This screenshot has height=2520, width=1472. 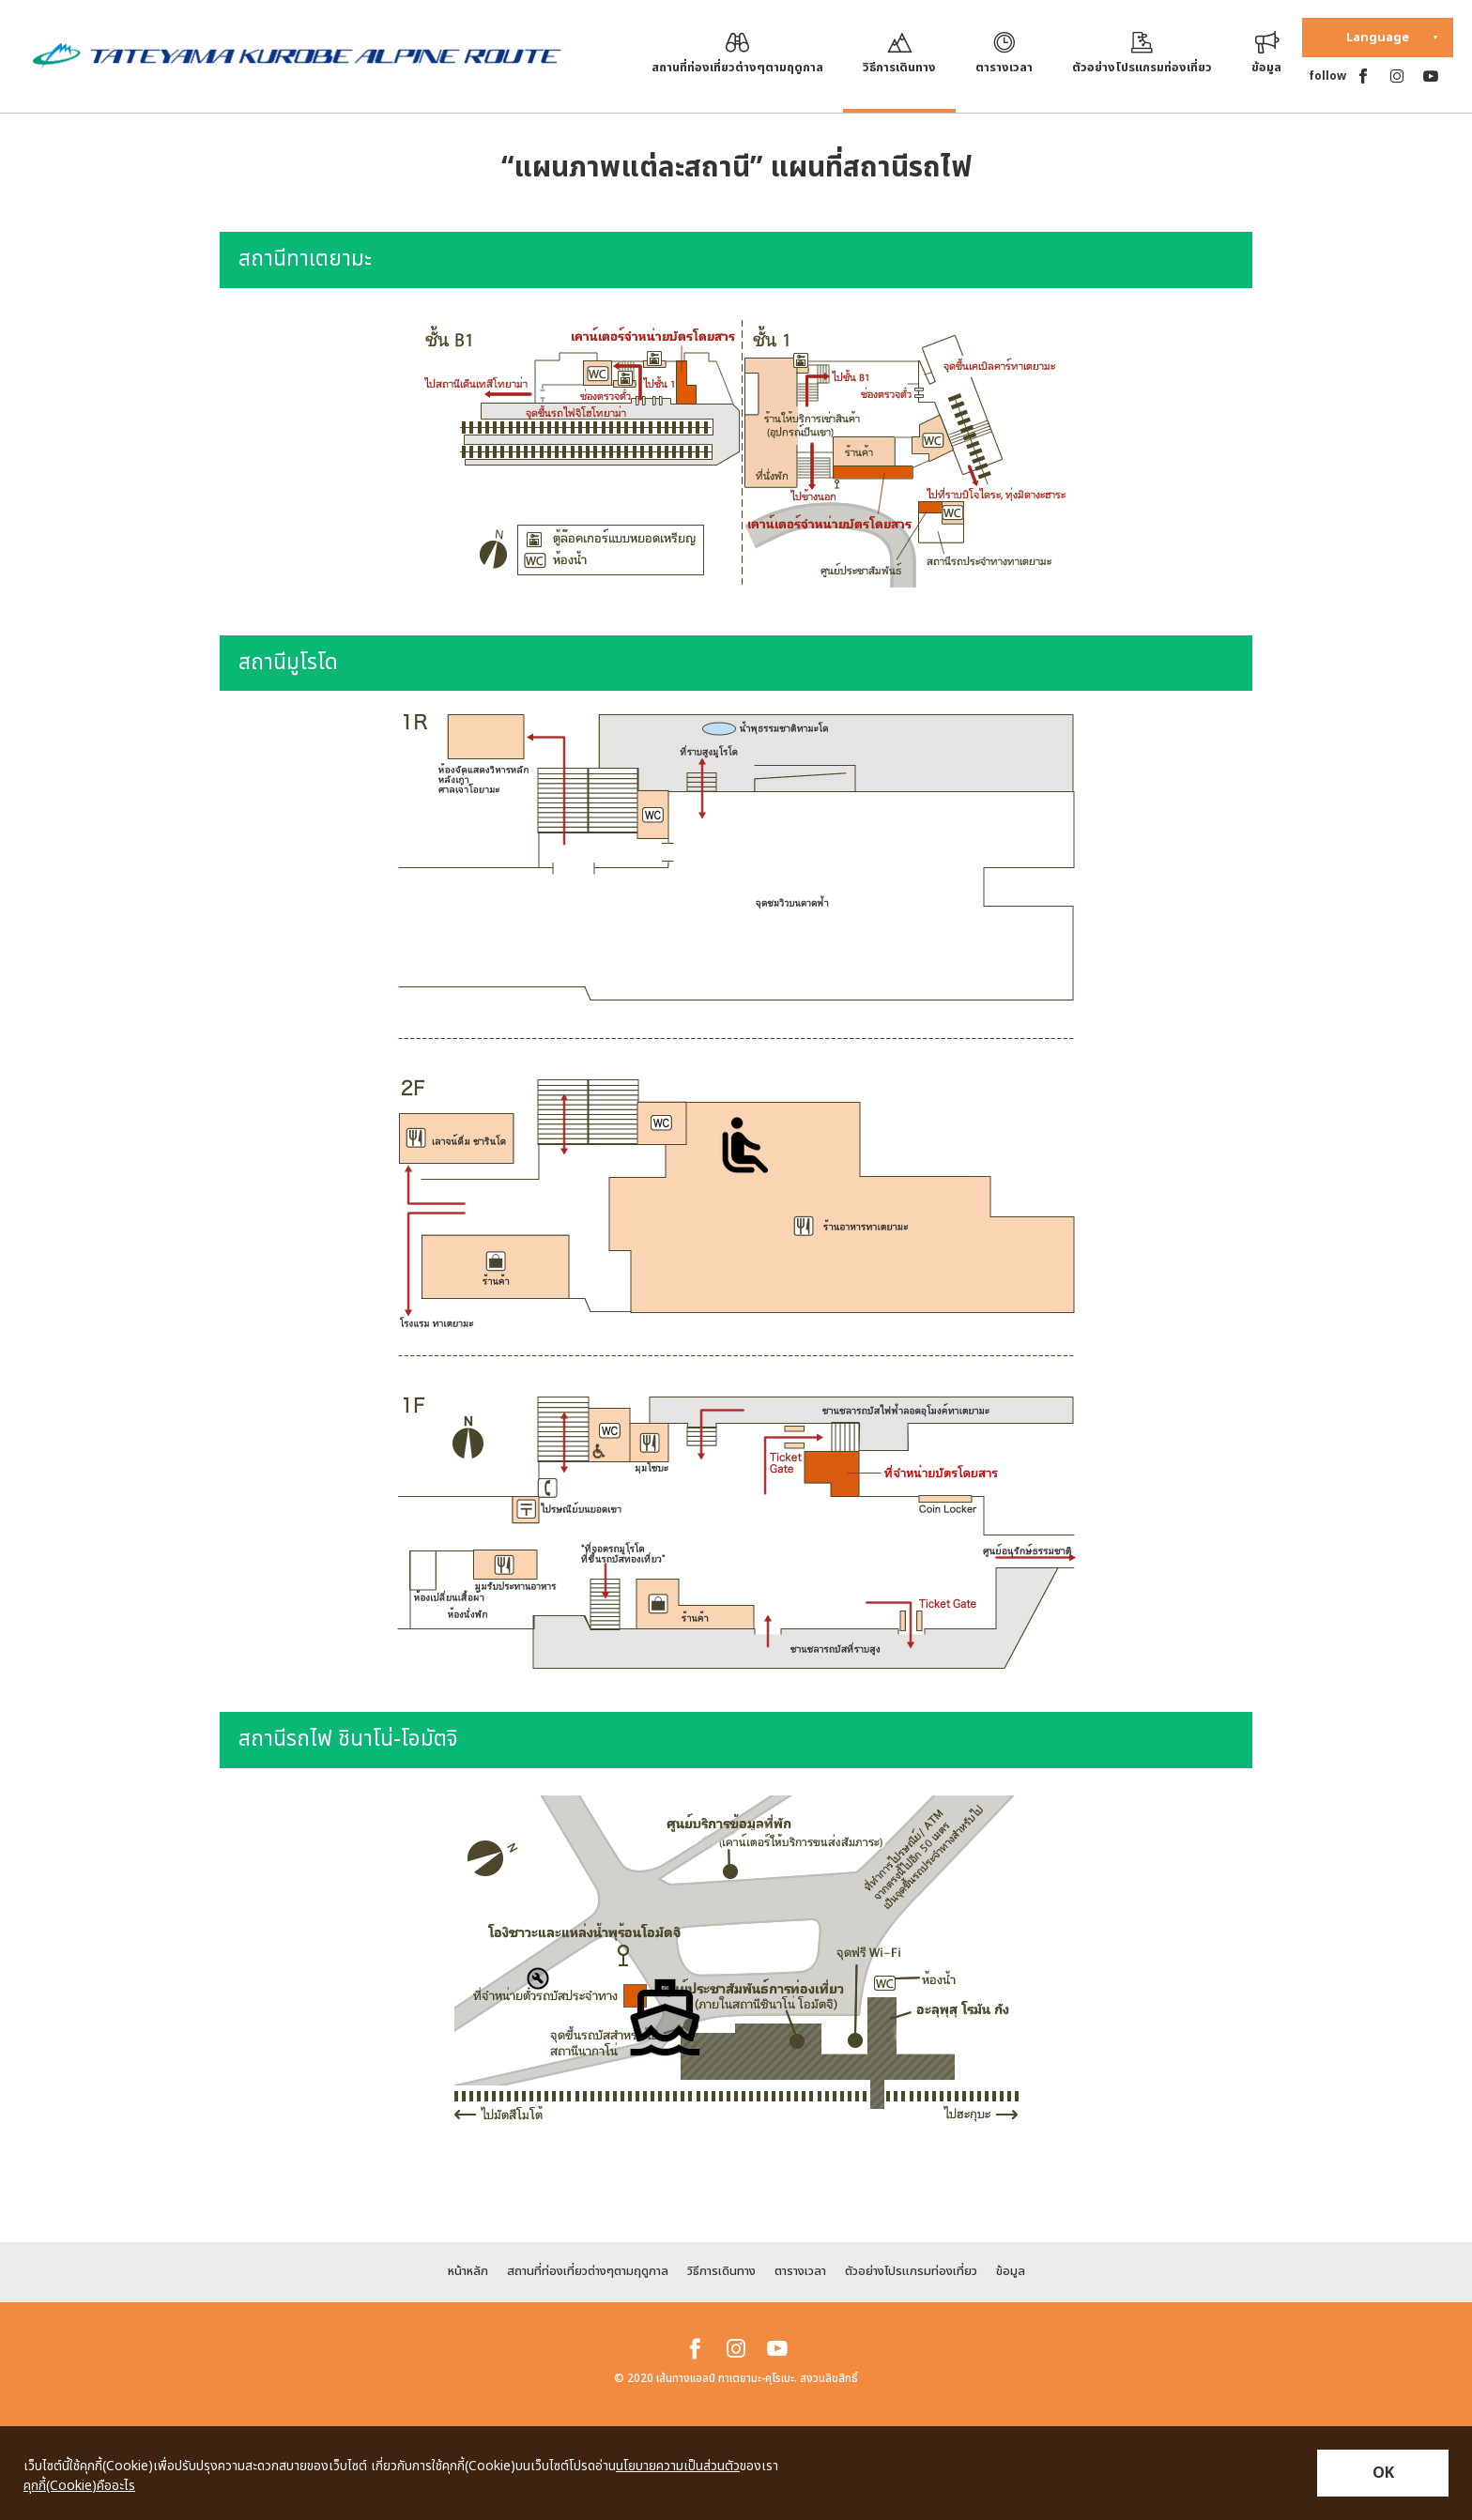 I want to click on indicates seat recline is available, so click(x=745, y=1146).